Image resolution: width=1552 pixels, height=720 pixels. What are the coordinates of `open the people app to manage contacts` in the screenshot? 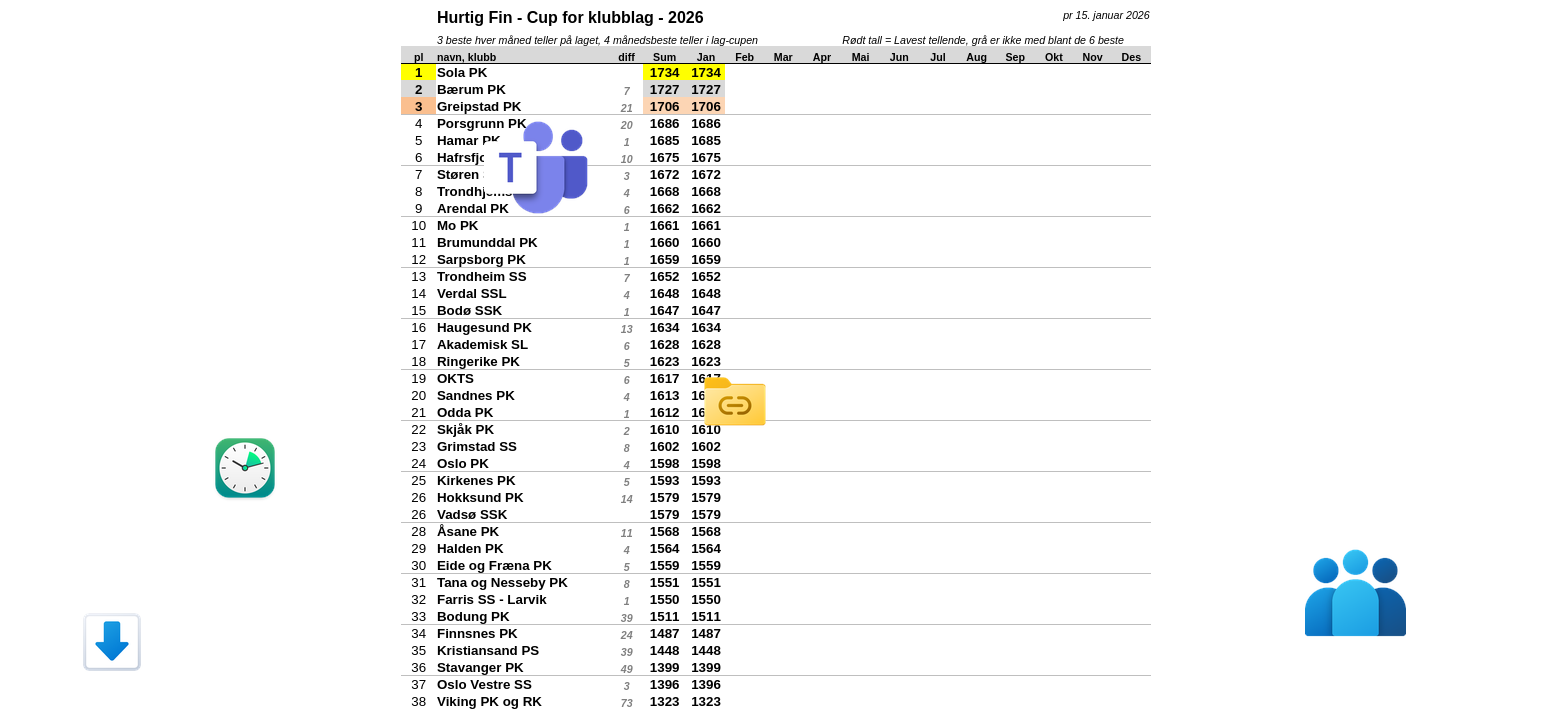 It's located at (1355, 589).